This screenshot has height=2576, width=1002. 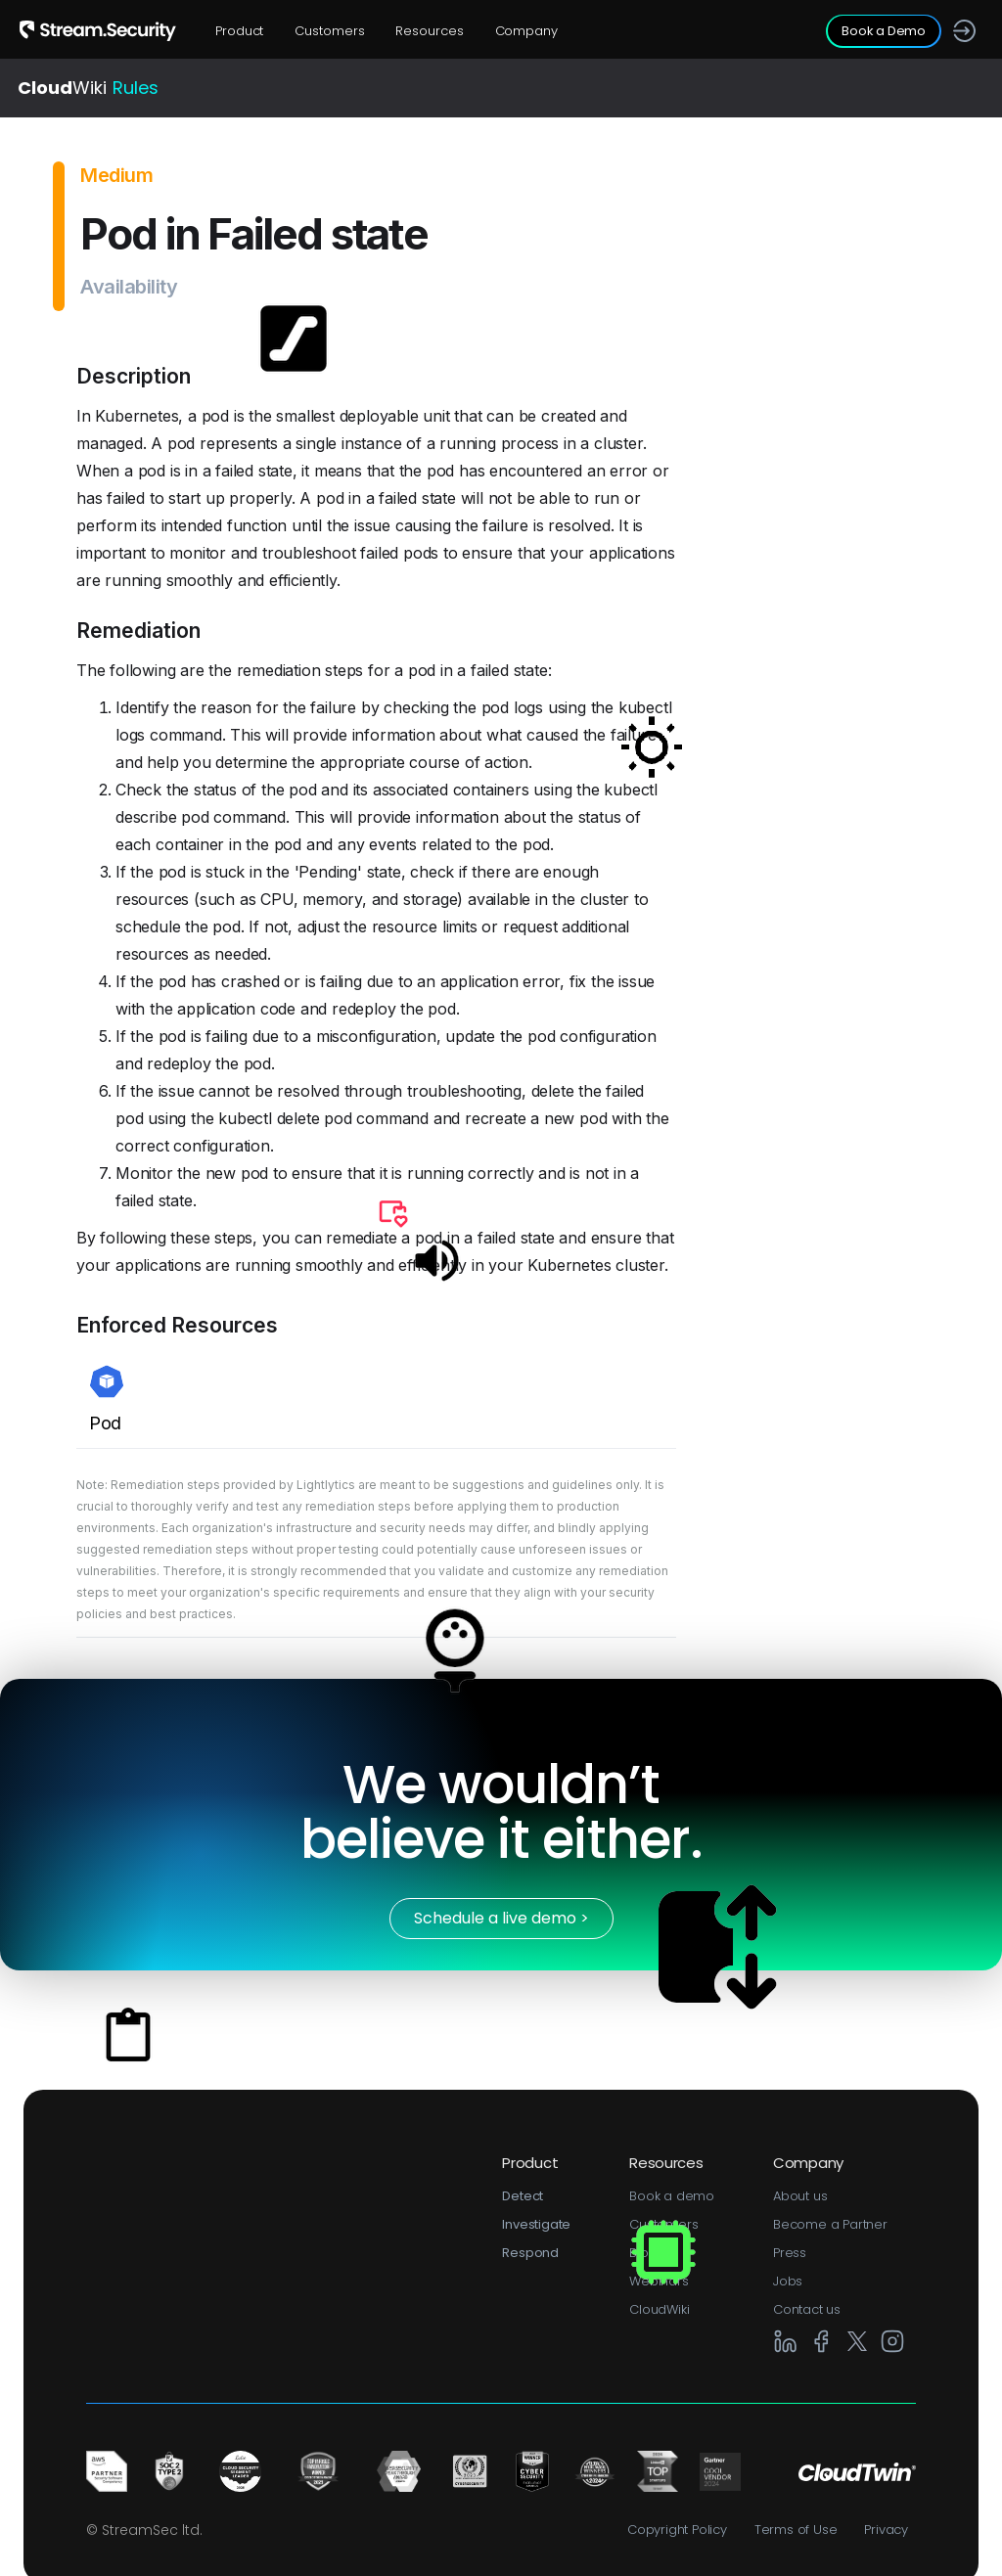 What do you see at coordinates (392, 1212) in the screenshot?
I see `favorite or like a connected device` at bounding box center [392, 1212].